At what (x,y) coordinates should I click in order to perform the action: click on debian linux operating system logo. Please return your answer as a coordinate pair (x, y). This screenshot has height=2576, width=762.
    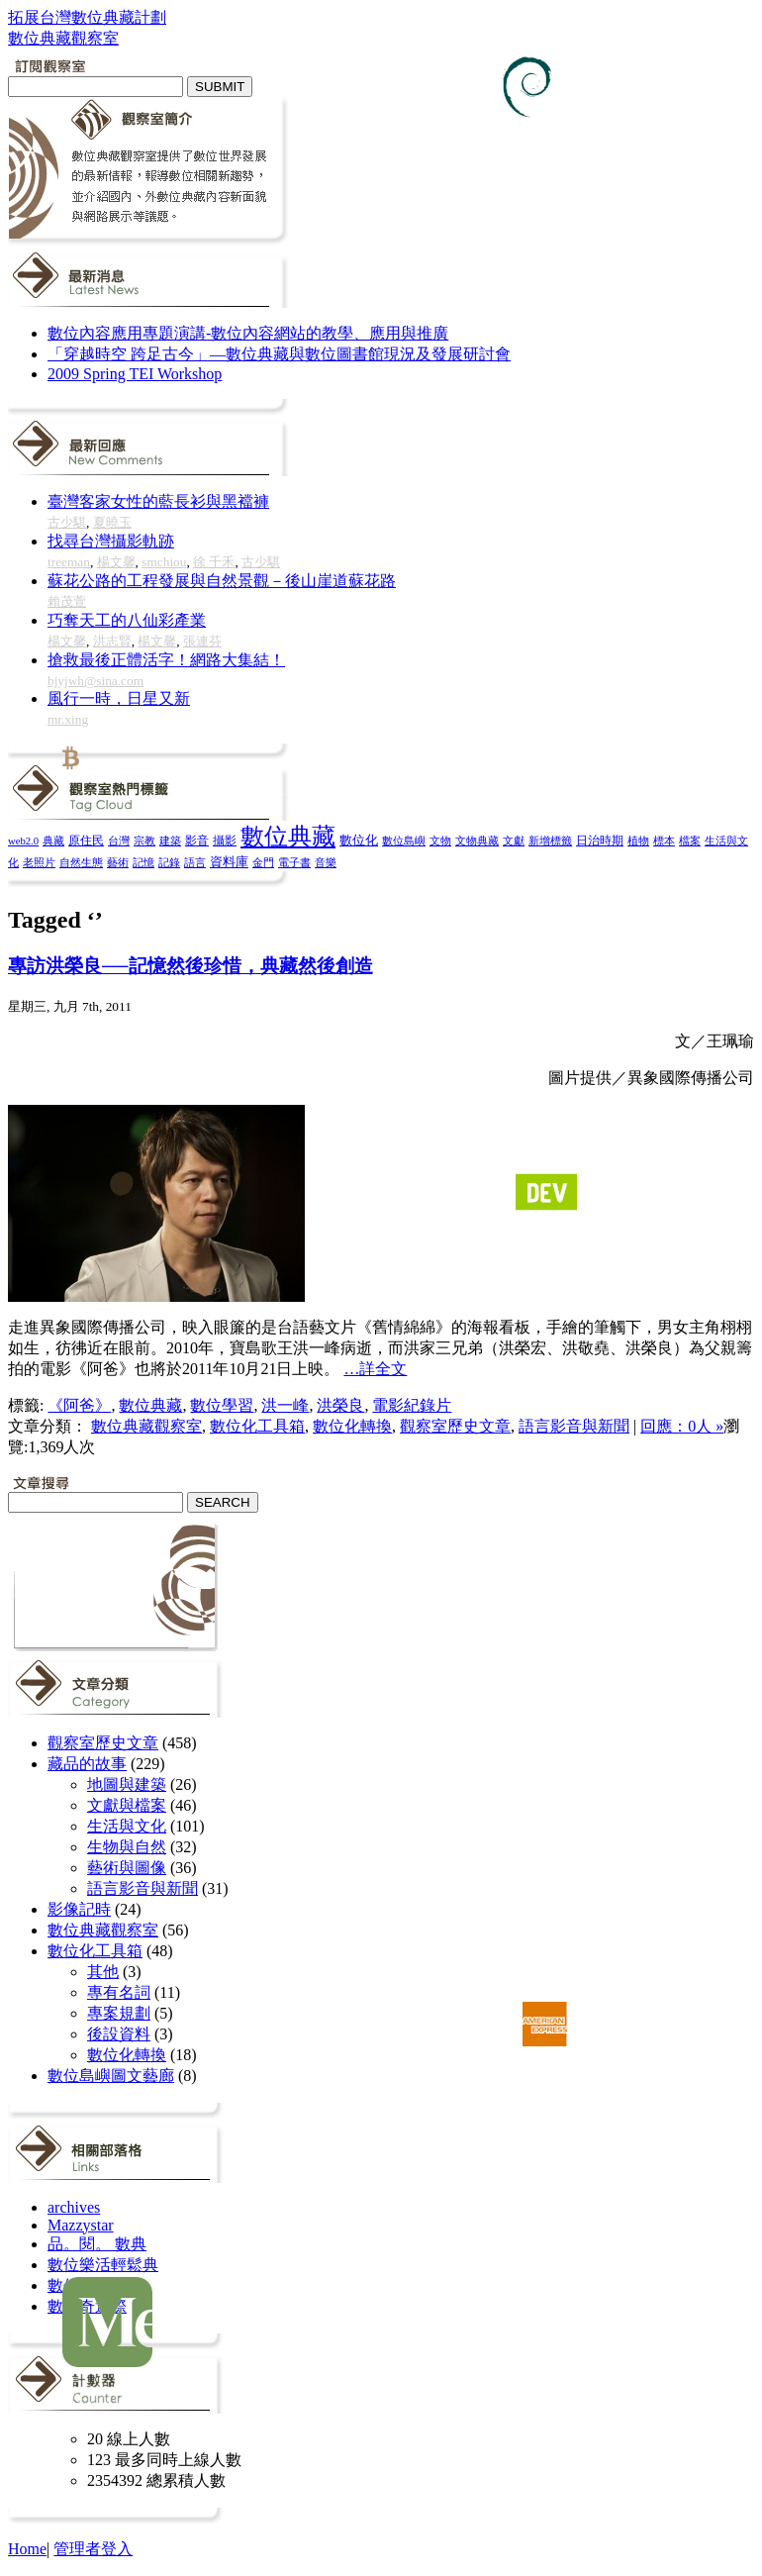
    Looking at the image, I should click on (526, 86).